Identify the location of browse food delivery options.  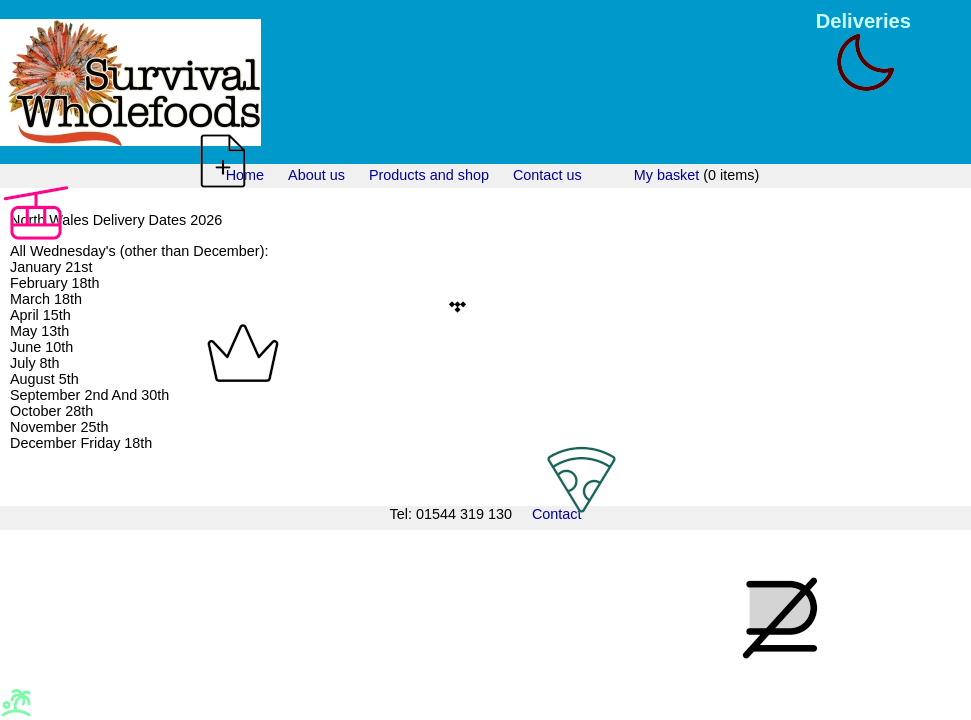
(581, 478).